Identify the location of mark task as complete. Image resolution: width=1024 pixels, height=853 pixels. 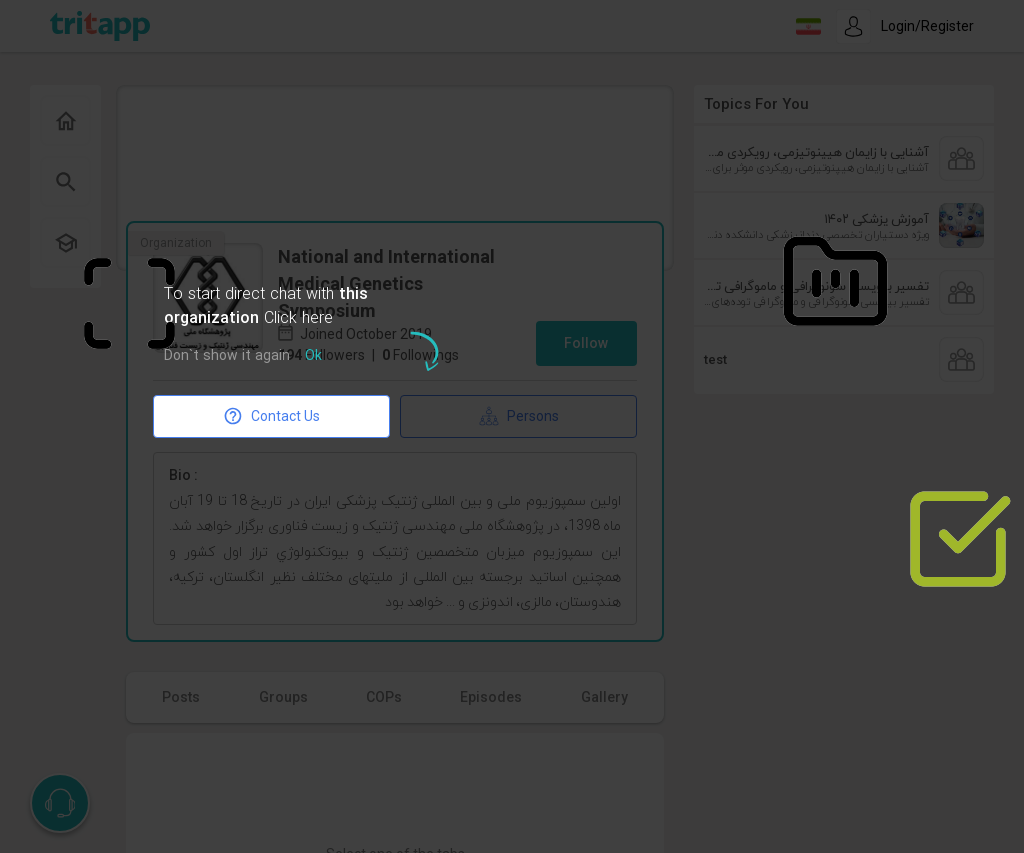
(958, 539).